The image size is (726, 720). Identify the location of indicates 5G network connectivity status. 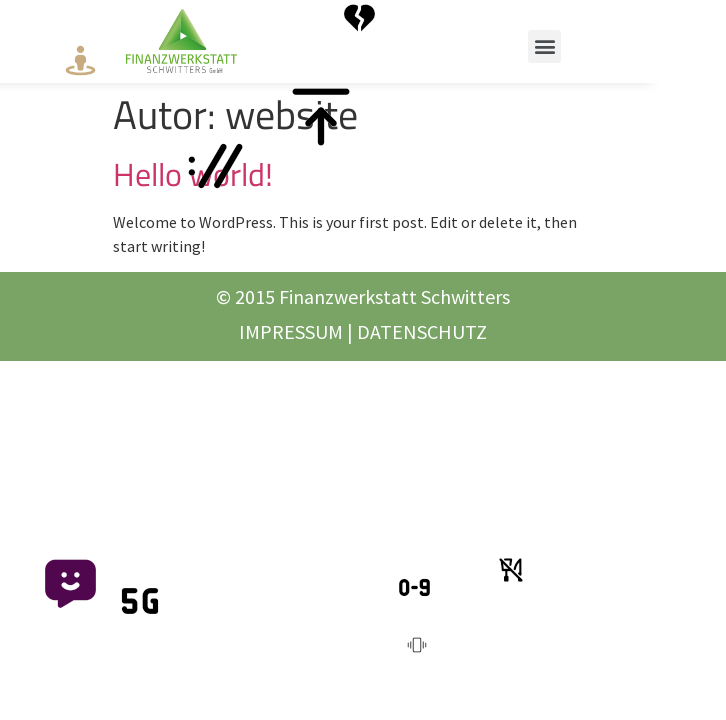
(140, 601).